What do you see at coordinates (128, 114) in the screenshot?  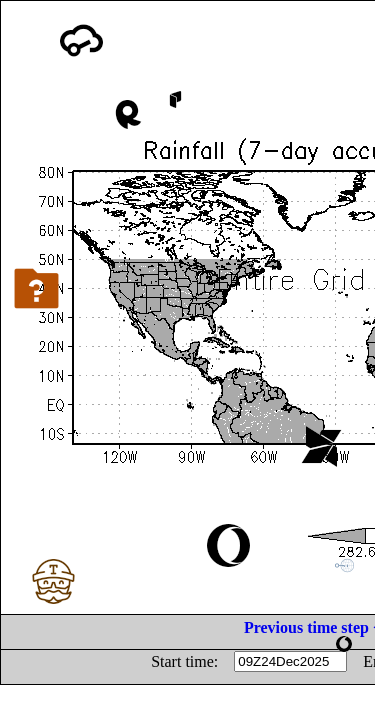 I see `open the Rapid API platform` at bounding box center [128, 114].